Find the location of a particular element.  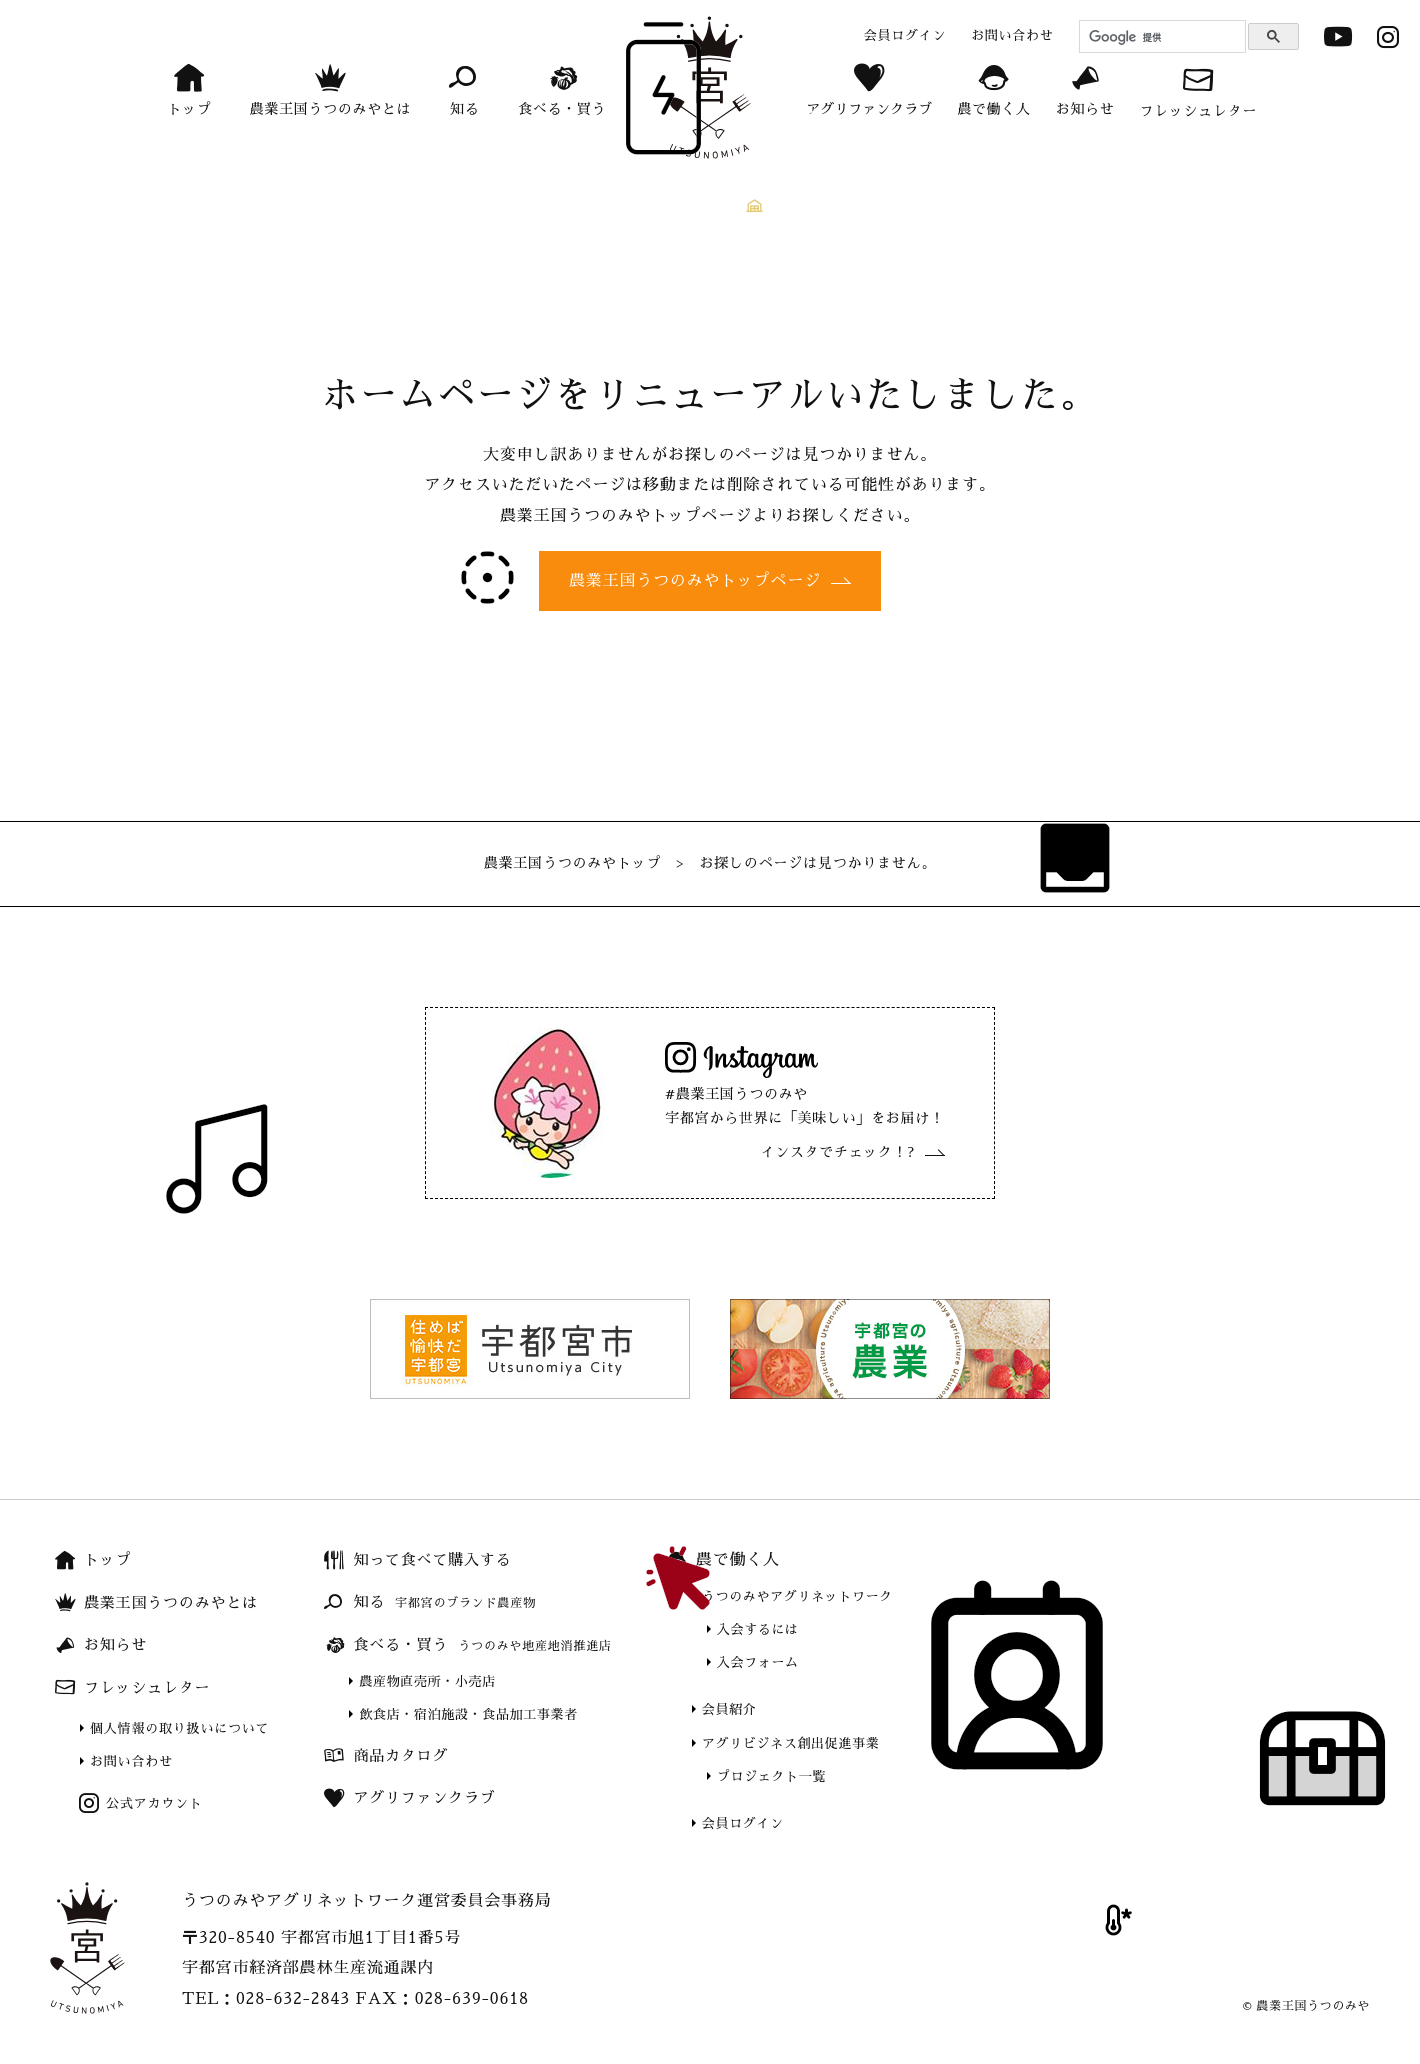

view contact details is located at coordinates (1017, 1675).